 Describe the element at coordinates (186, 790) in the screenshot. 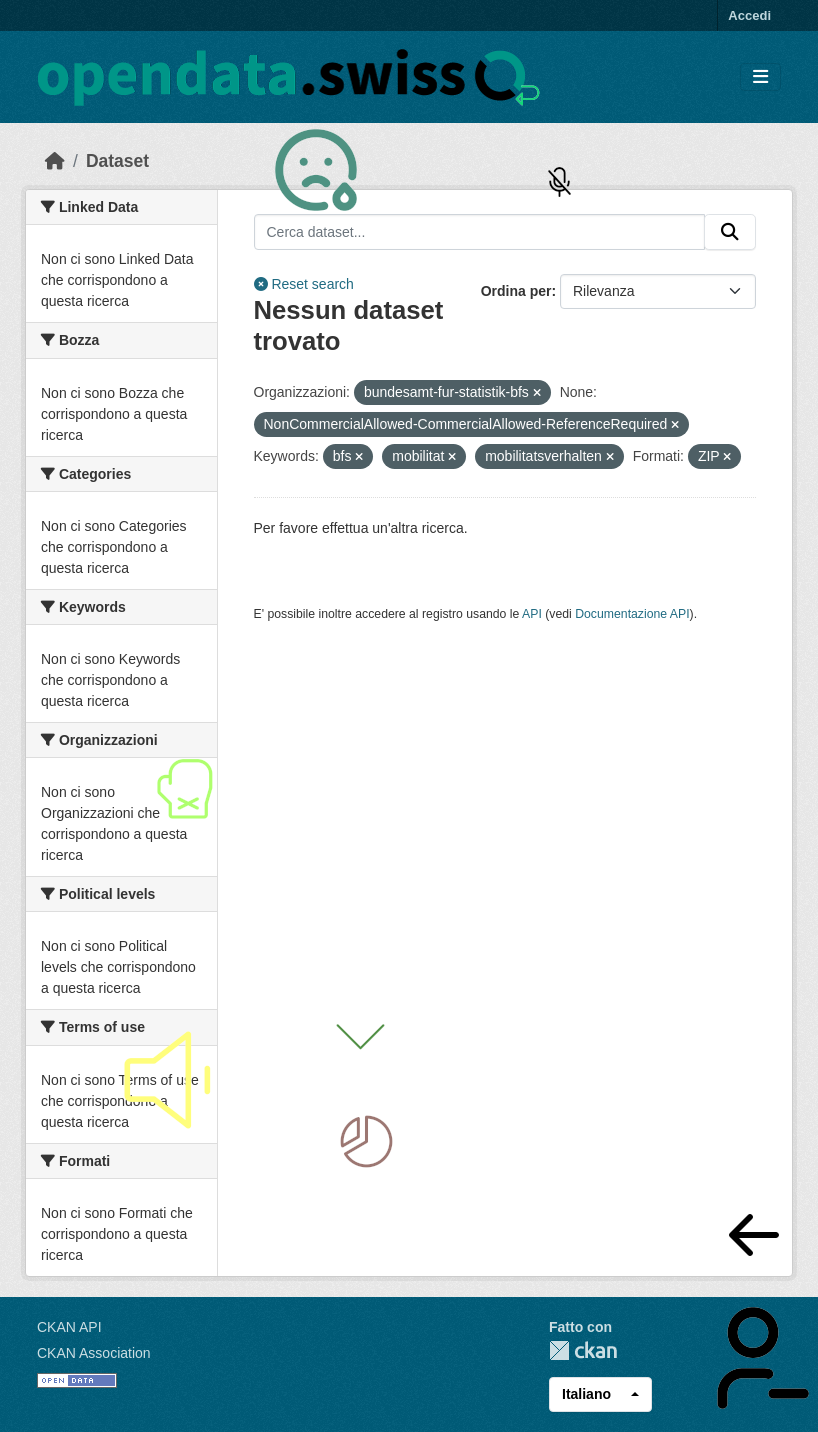

I see `access boxing or combat sports content` at that location.